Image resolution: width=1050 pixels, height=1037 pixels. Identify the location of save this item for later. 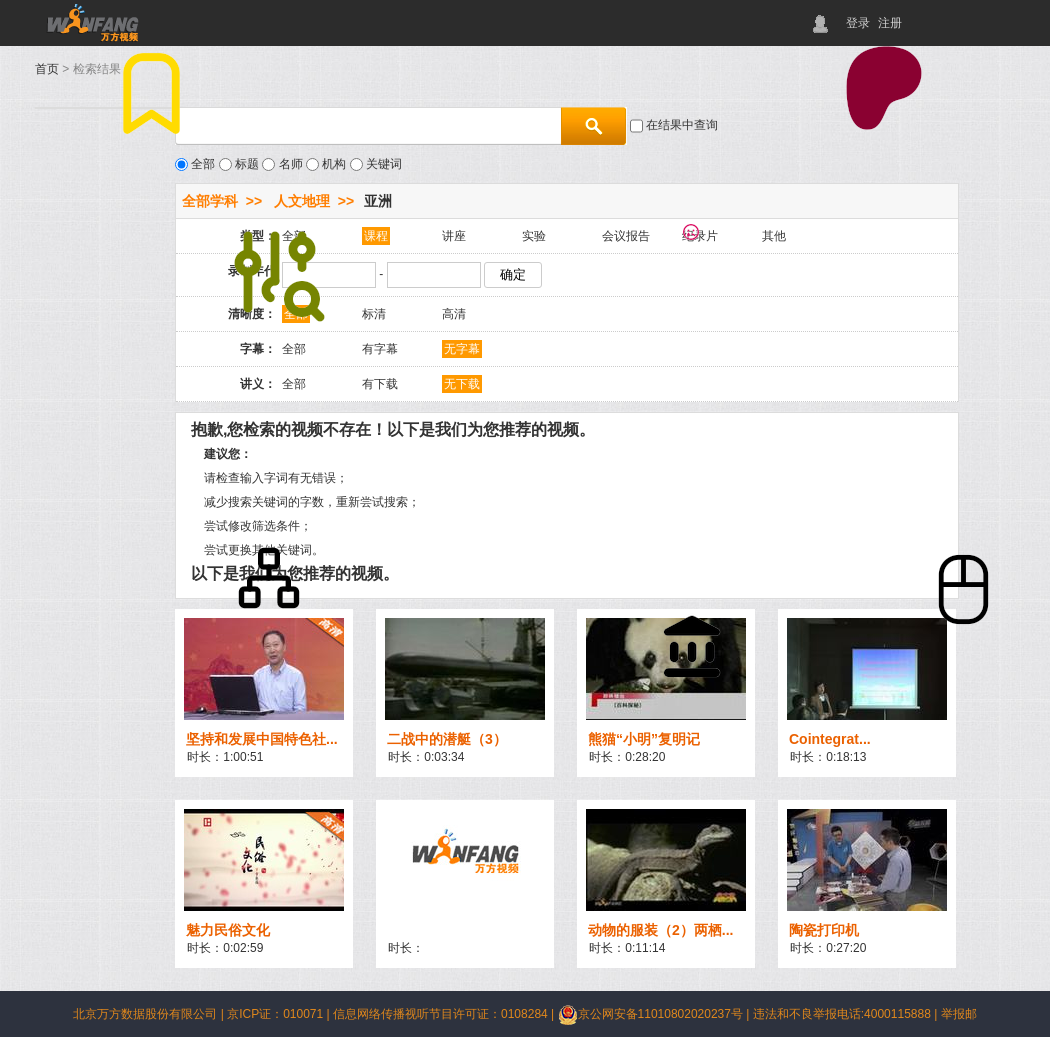
(151, 93).